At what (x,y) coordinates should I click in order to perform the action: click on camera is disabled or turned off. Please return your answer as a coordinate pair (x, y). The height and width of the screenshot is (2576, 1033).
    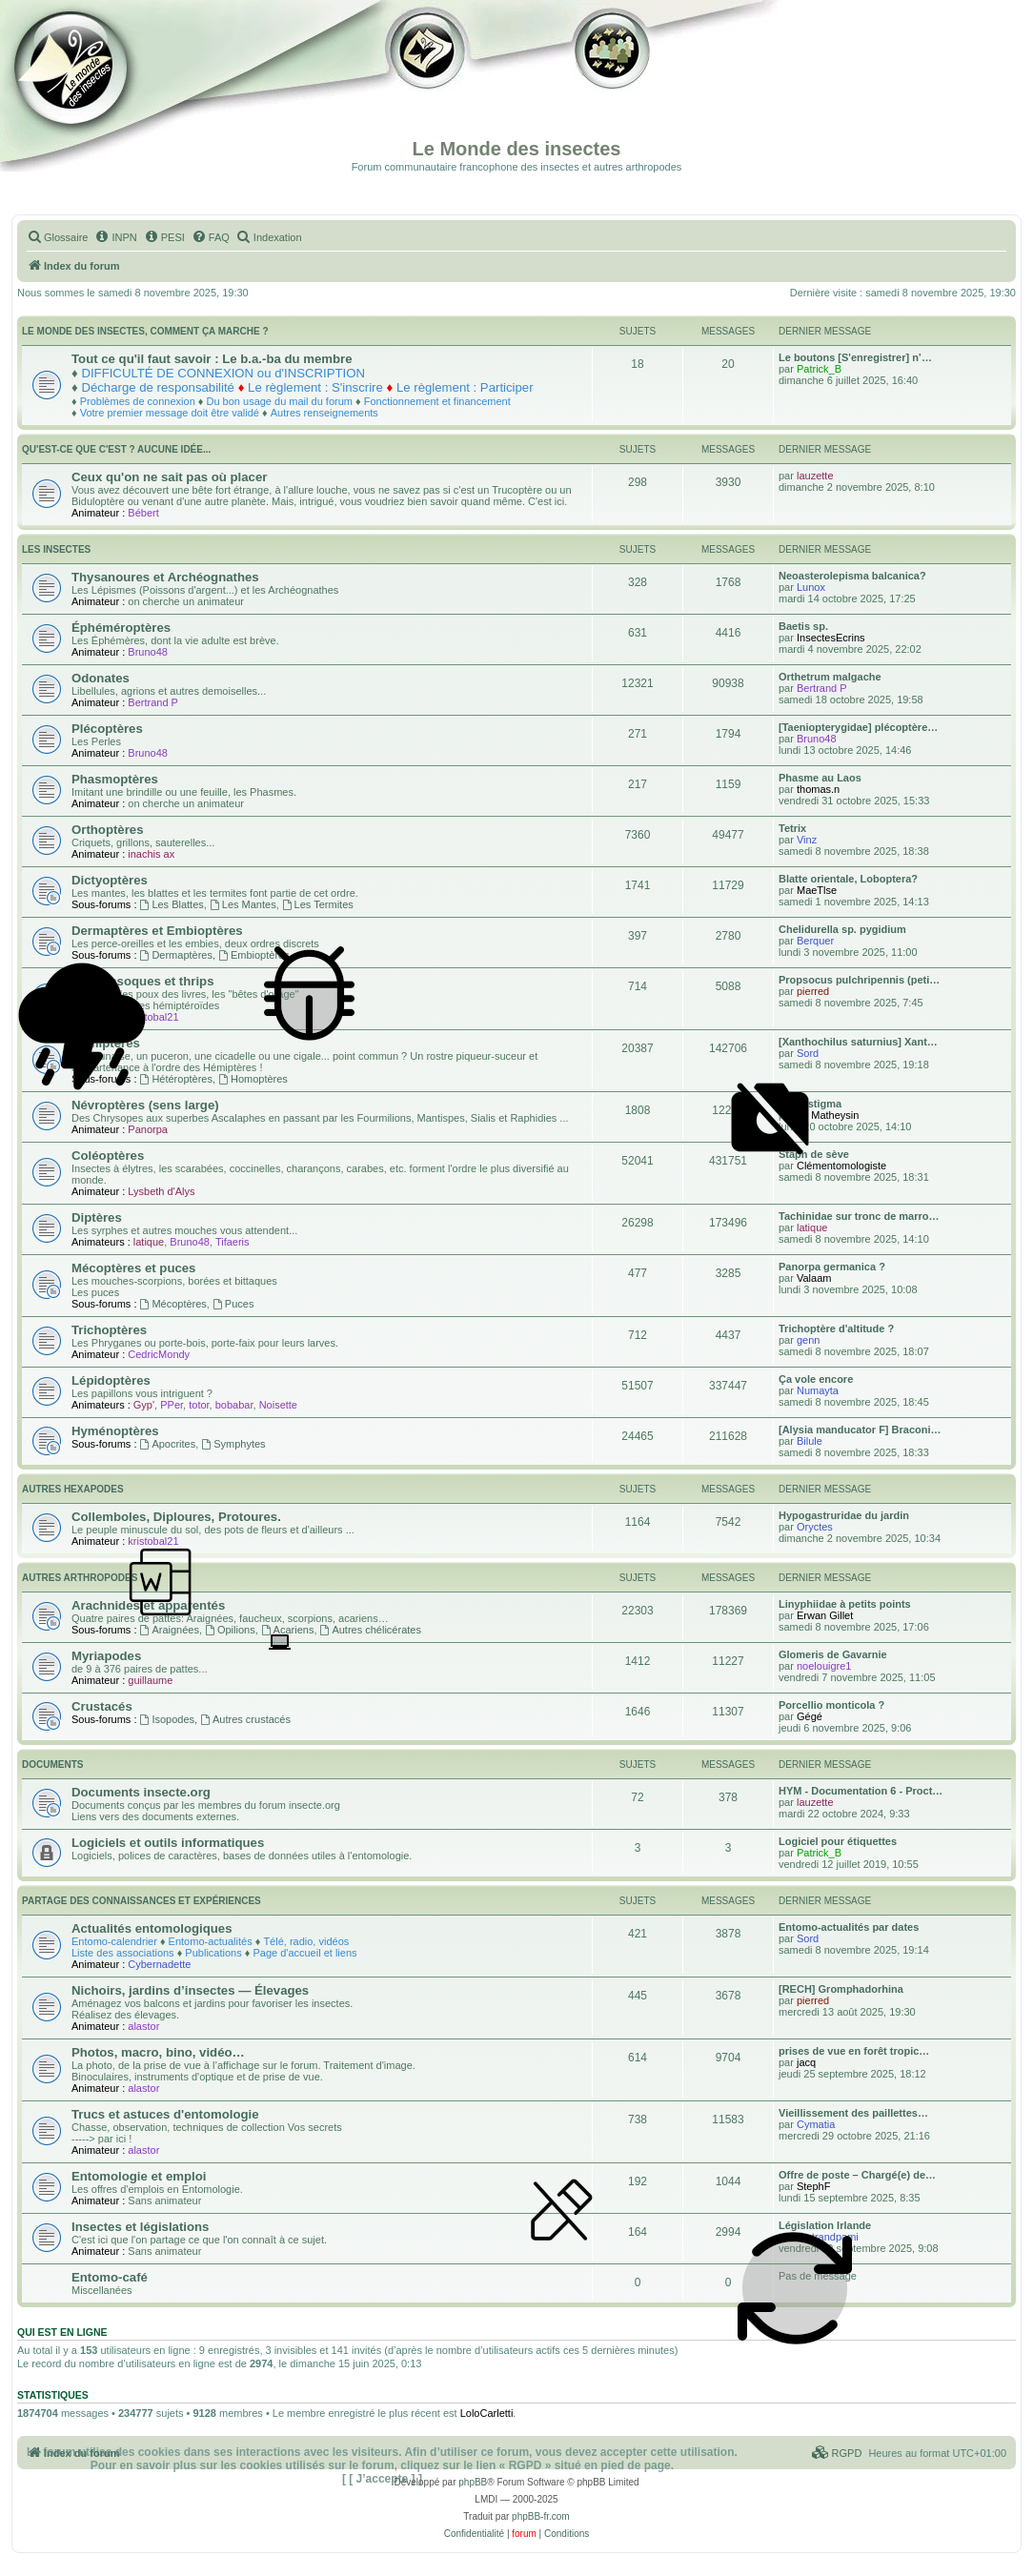
    Looking at the image, I should click on (770, 1119).